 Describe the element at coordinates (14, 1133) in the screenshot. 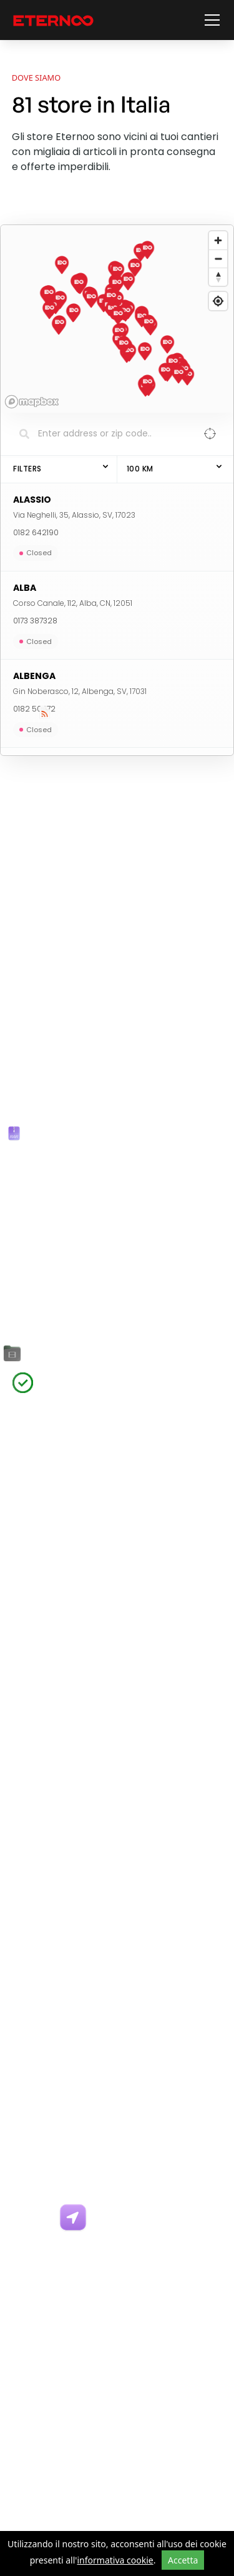

I see `a compressed RAR archive file` at that location.